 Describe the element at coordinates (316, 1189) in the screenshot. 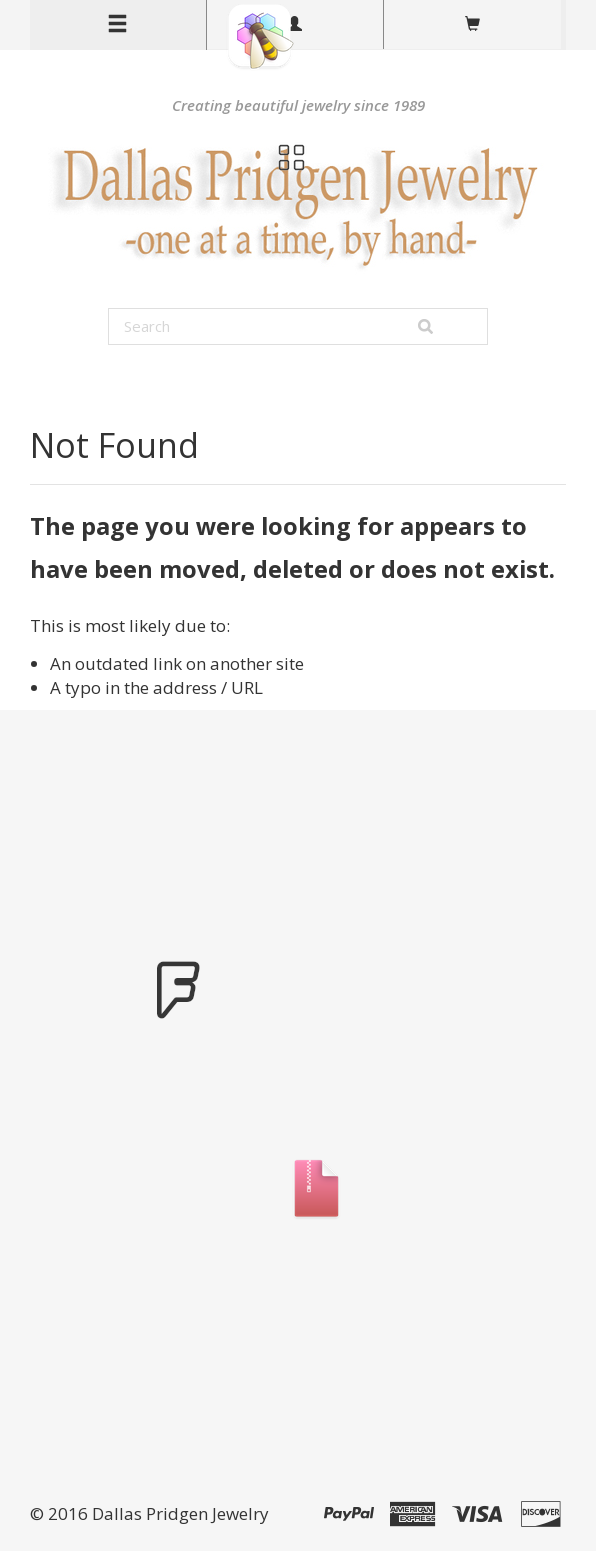

I see `compressed tar archive file` at that location.